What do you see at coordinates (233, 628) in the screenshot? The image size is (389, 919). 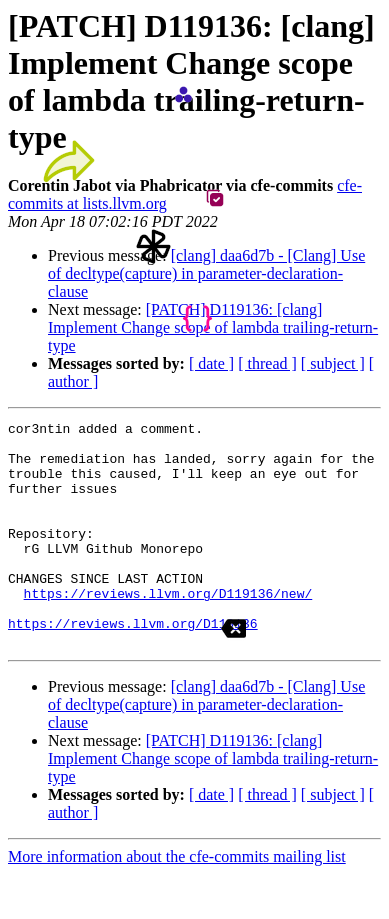 I see `delete the last character entered` at bounding box center [233, 628].